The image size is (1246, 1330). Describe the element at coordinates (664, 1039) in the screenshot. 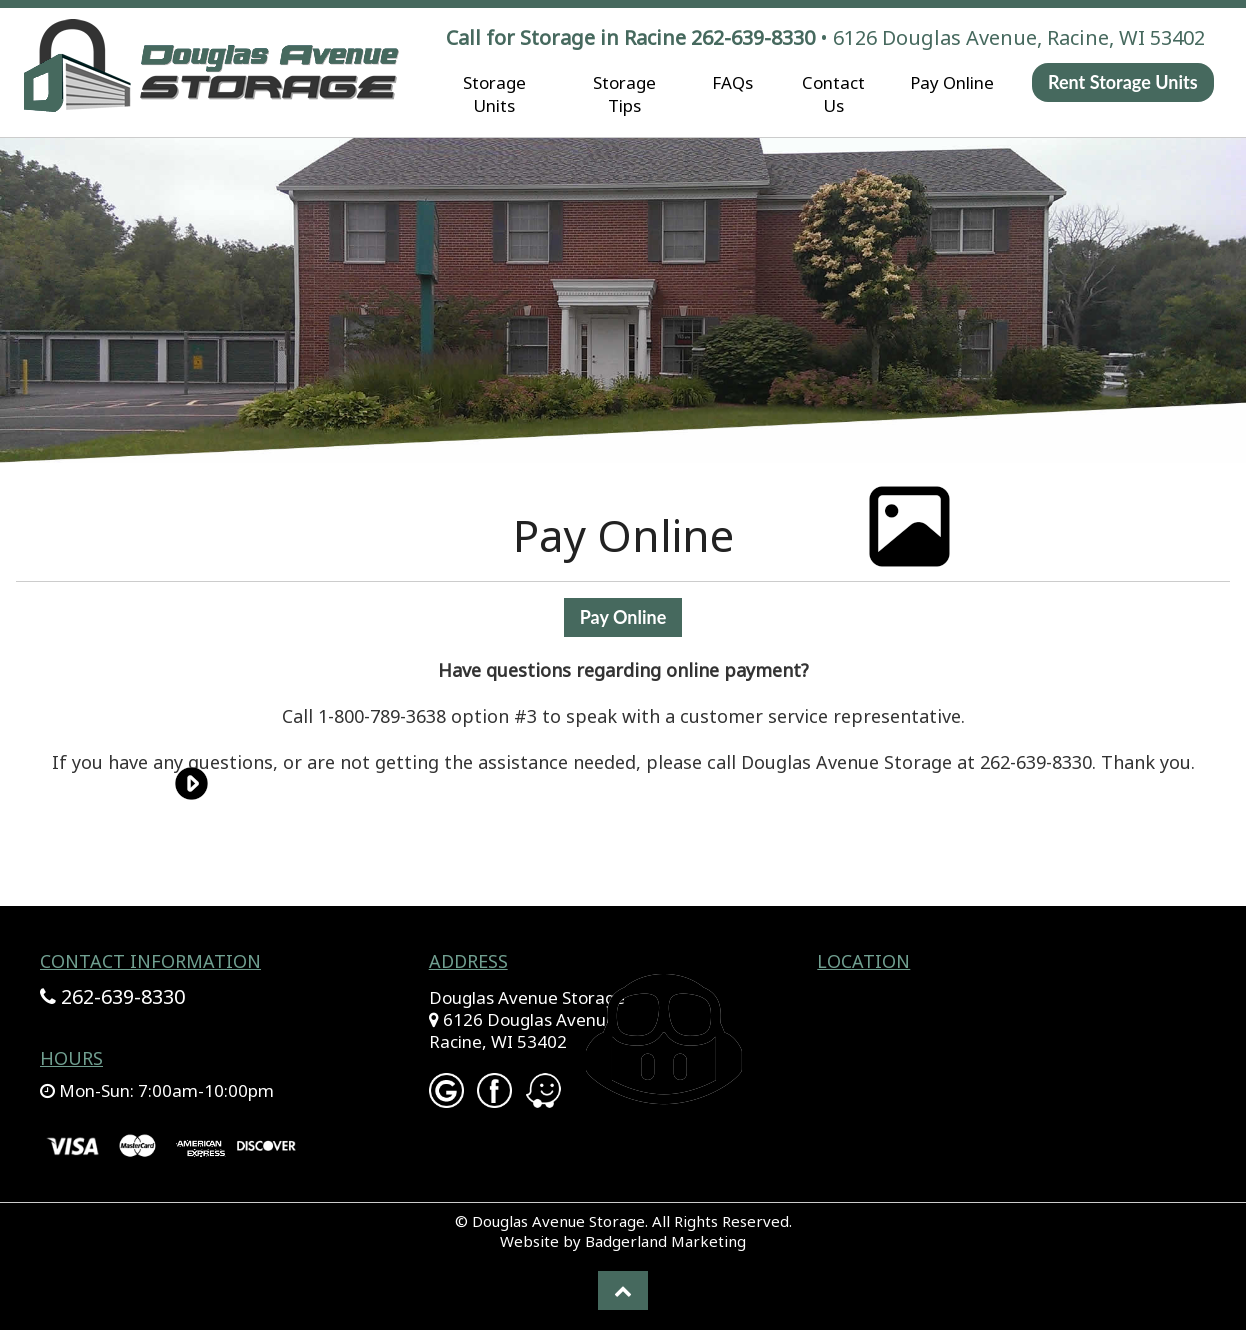

I see `access GitHub Copilot AI assistant` at that location.